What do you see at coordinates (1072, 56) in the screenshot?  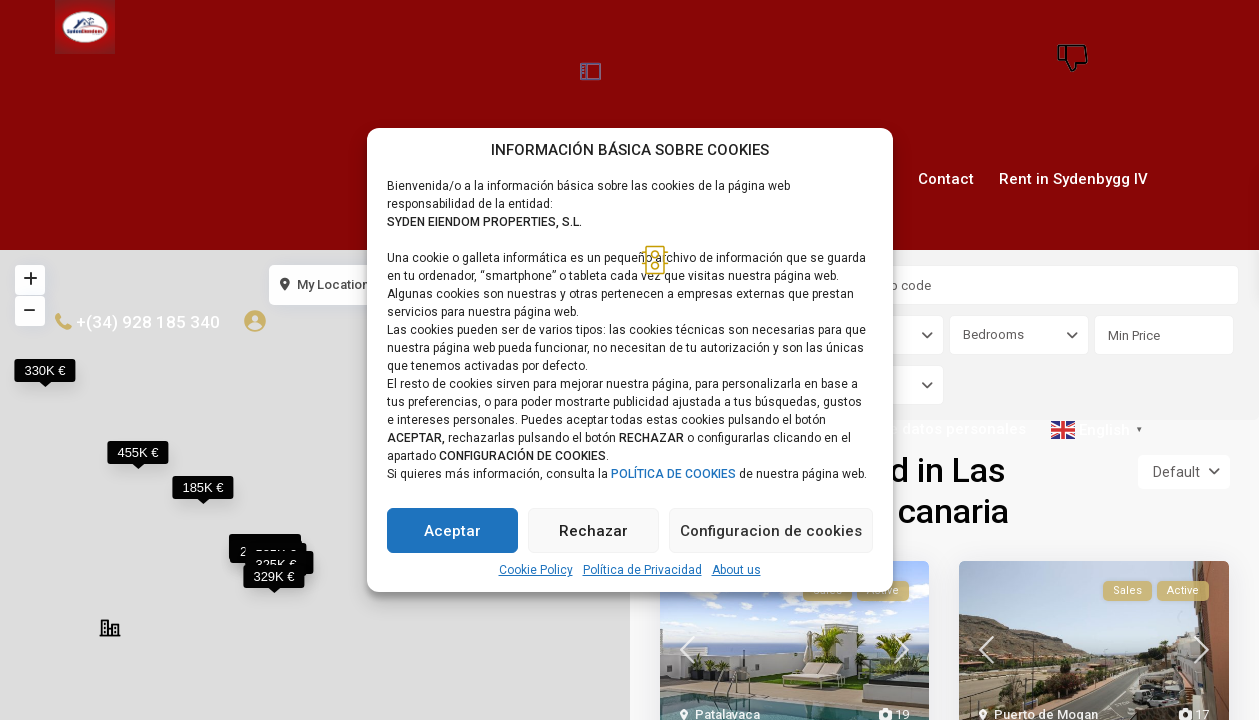 I see `dislike or downvote content` at bounding box center [1072, 56].